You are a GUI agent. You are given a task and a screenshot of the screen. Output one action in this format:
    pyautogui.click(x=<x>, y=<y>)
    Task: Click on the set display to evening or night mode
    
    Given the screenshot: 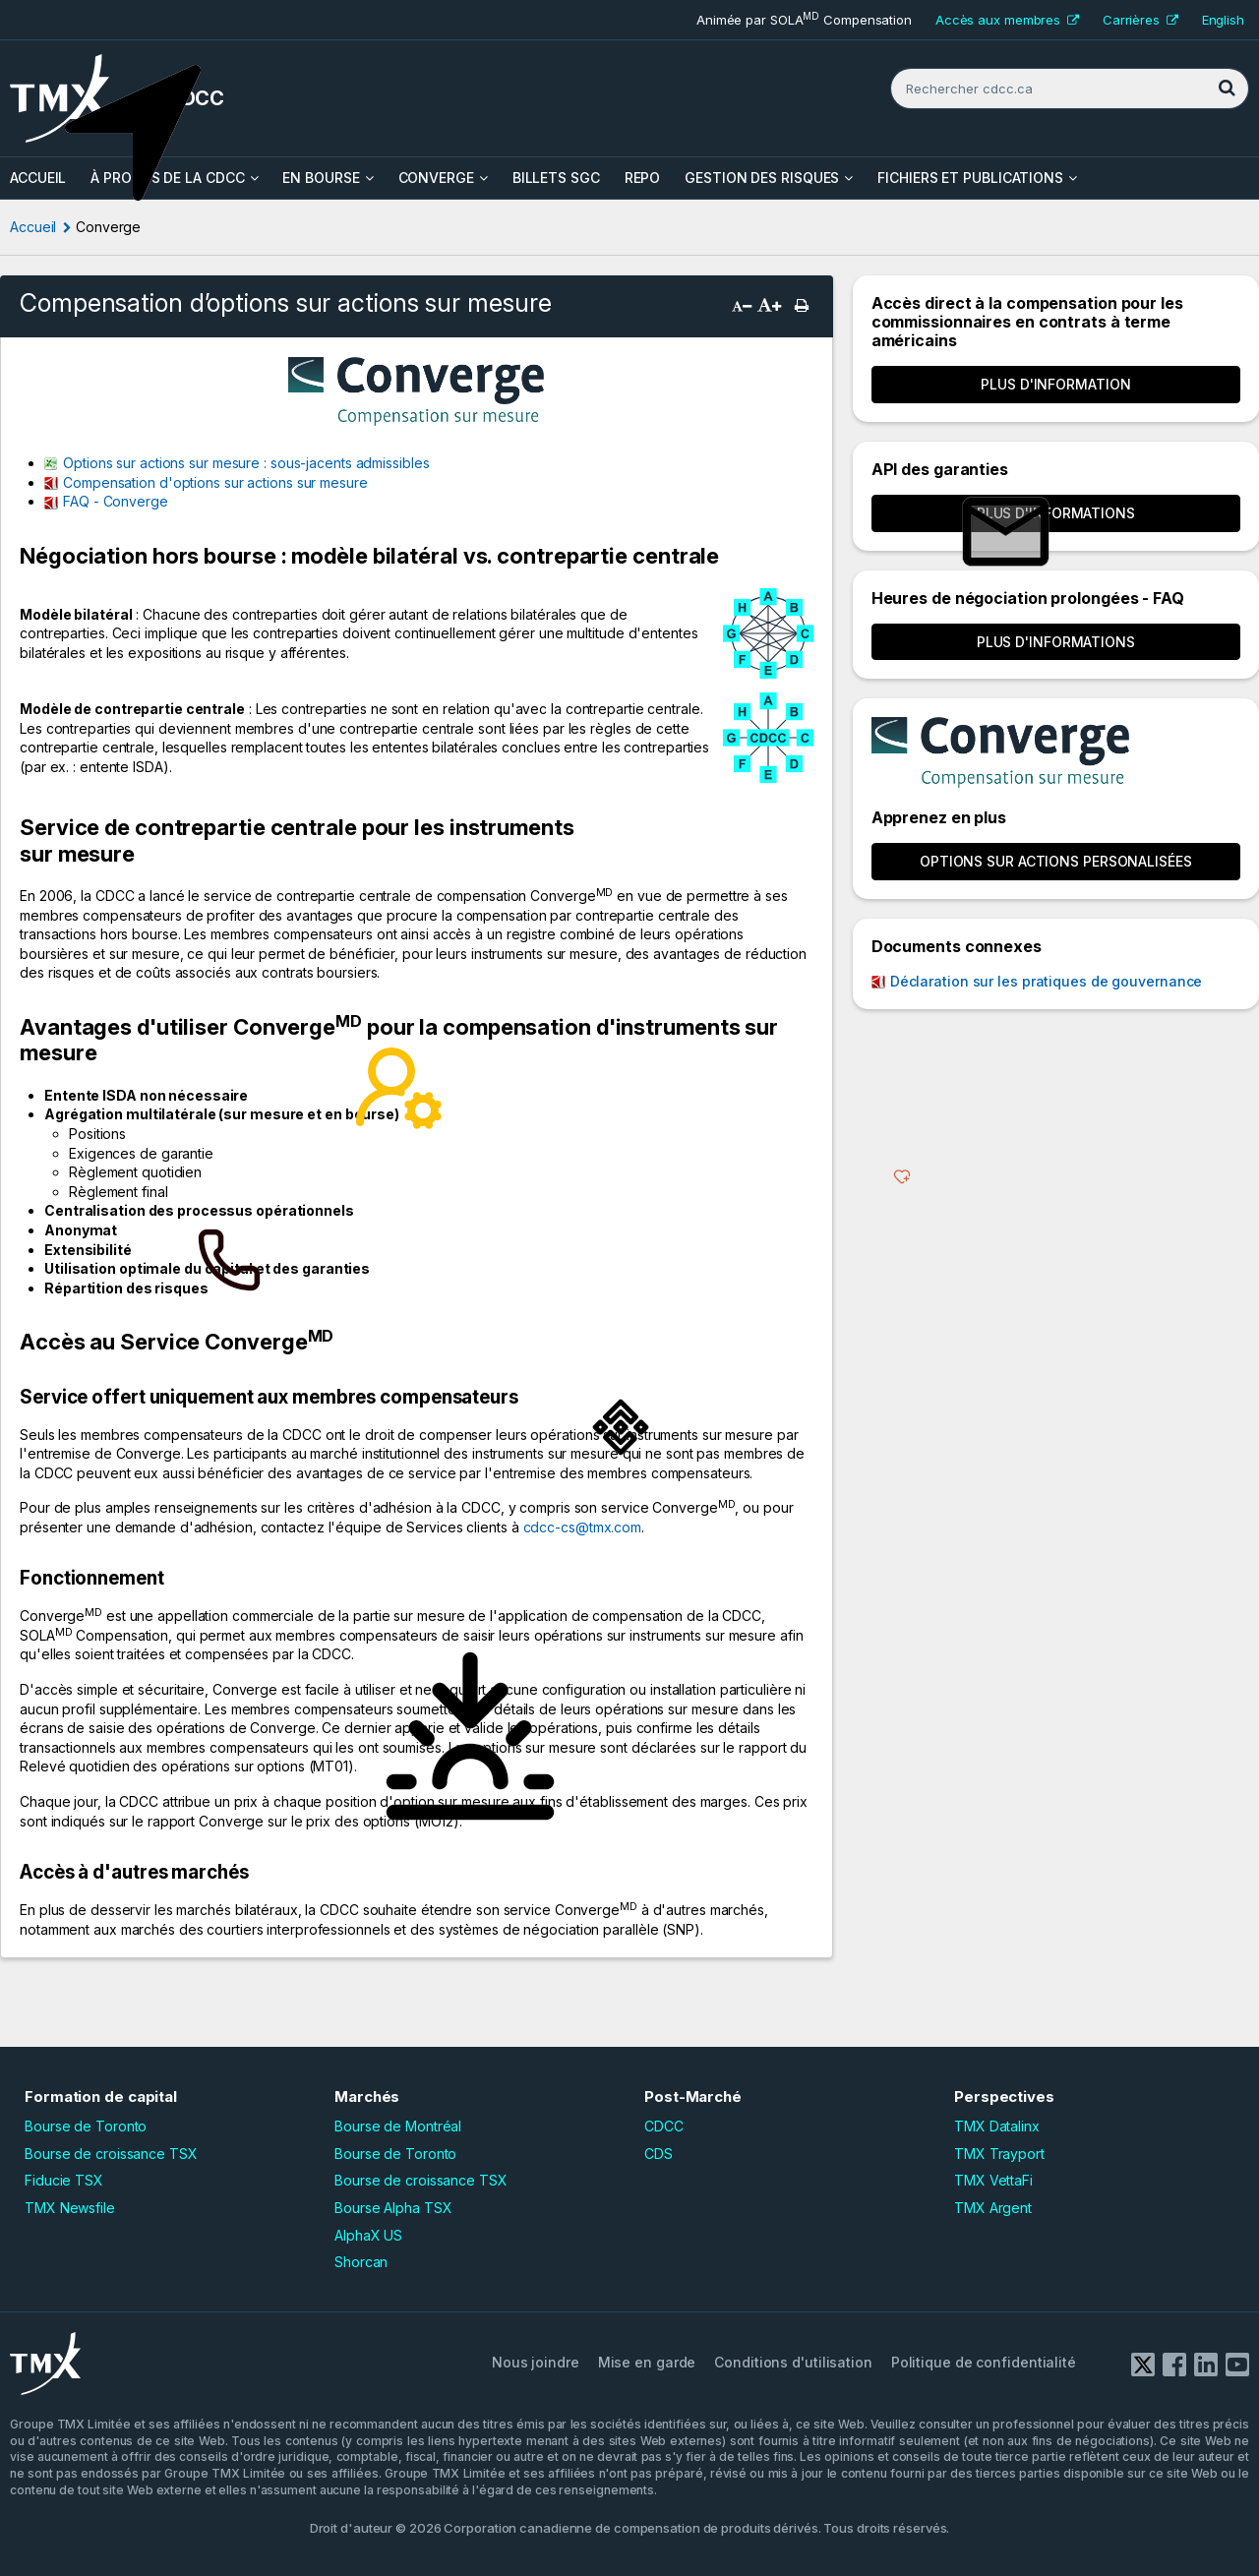 What is the action you would take?
    pyautogui.click(x=470, y=1736)
    